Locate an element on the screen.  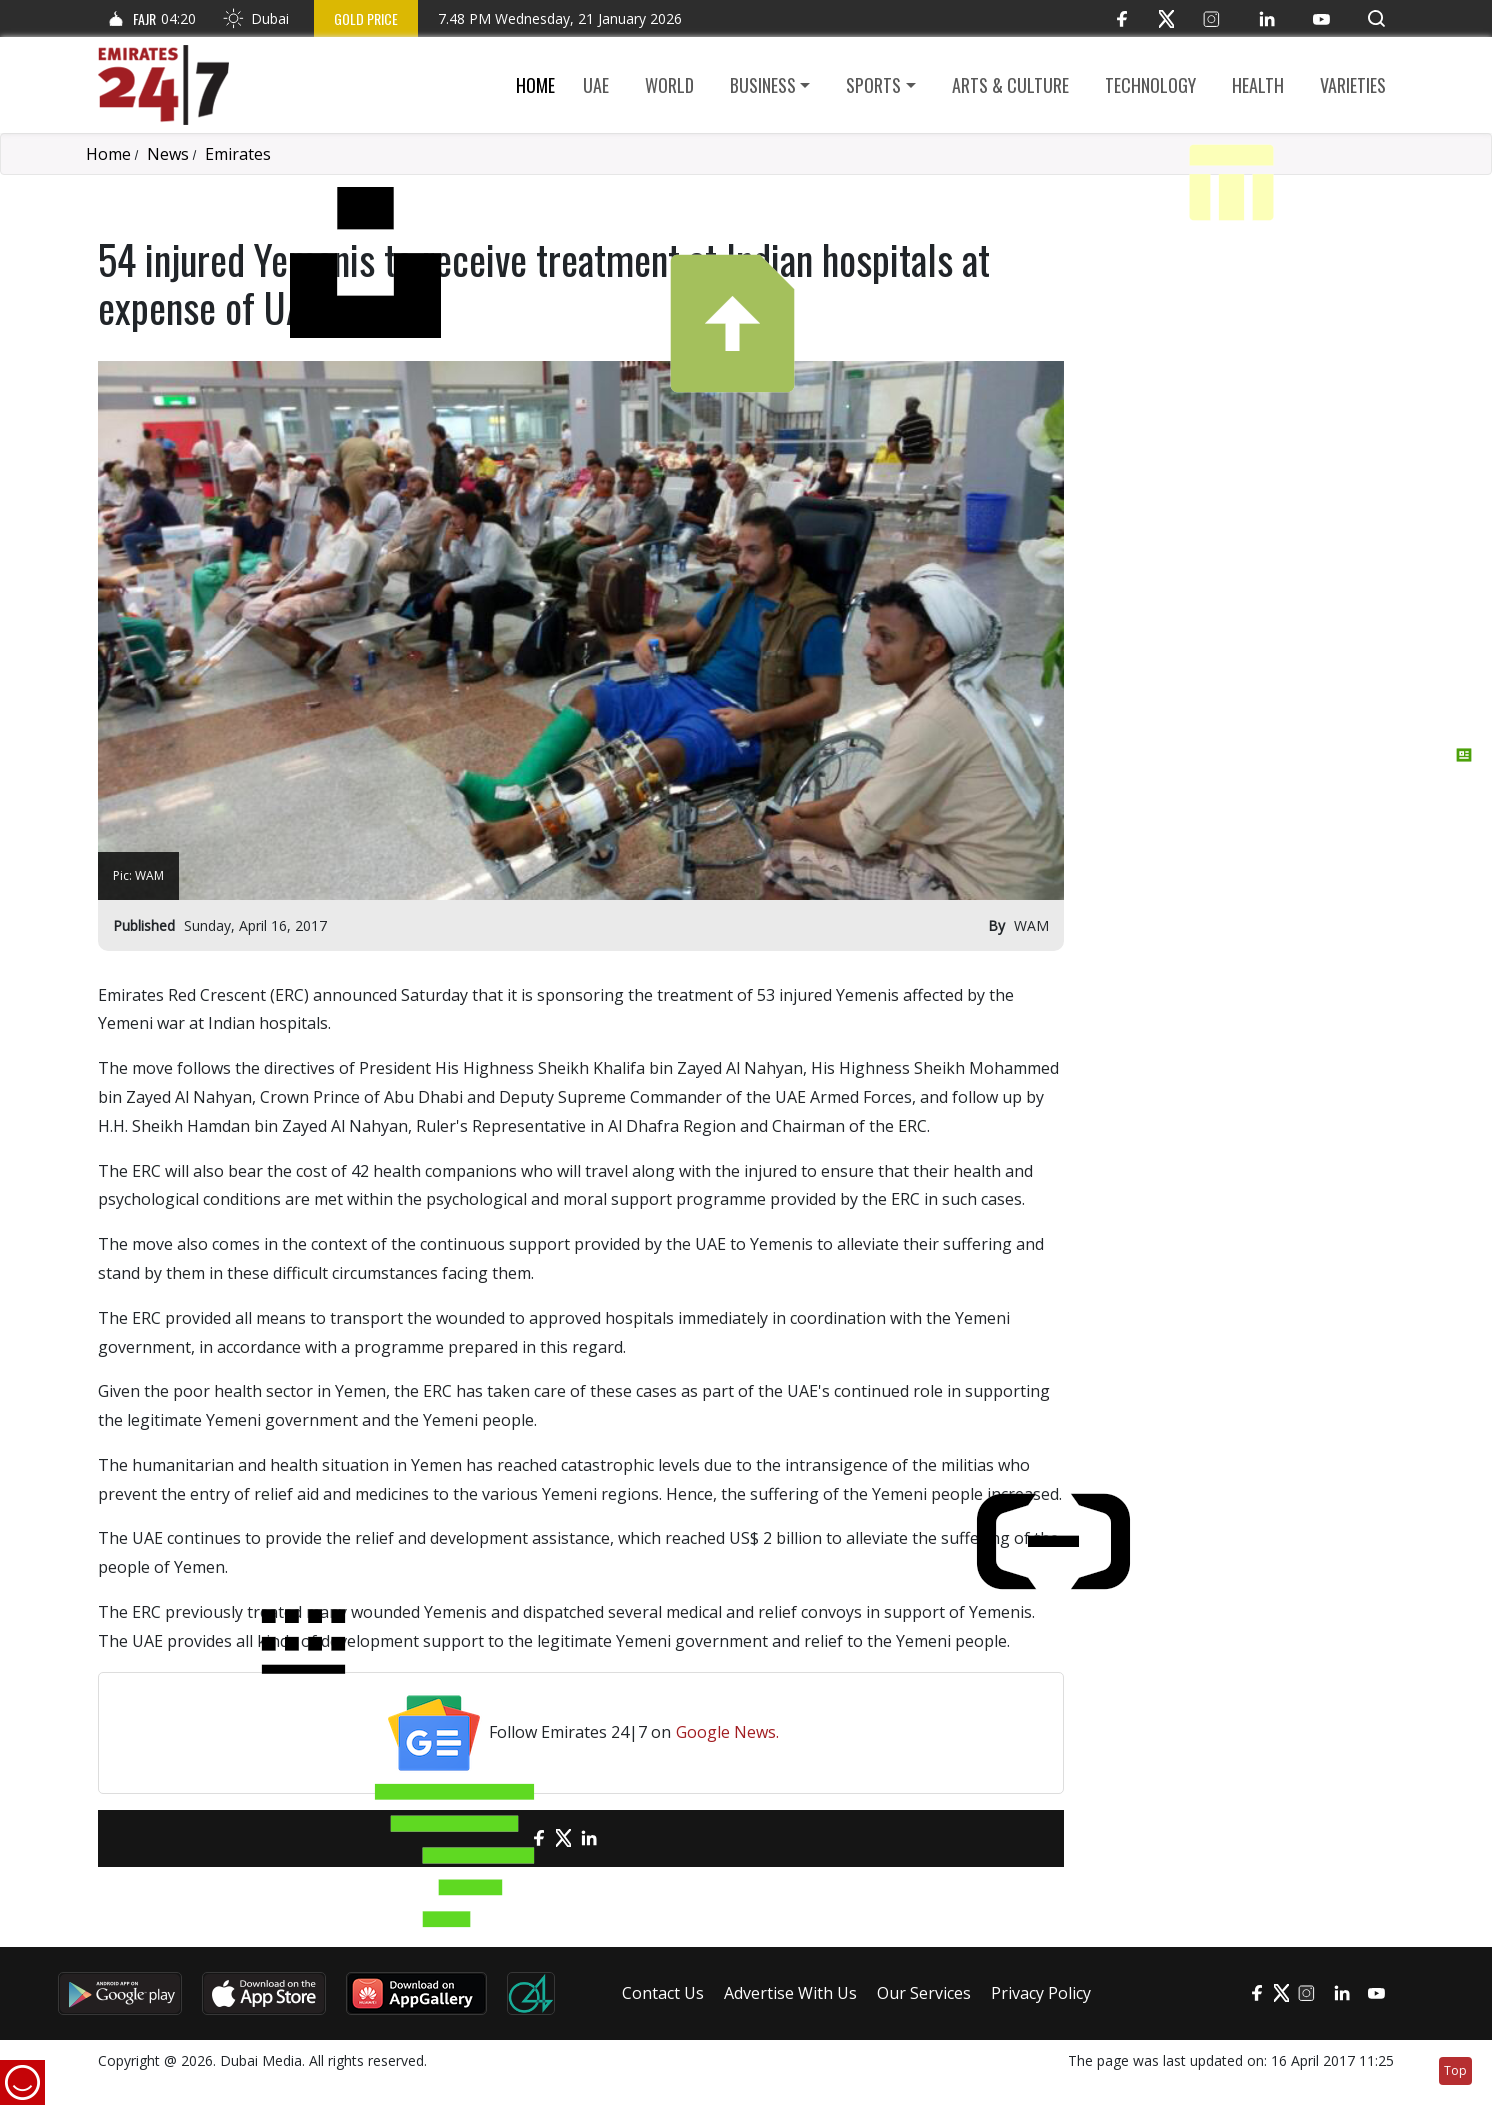
upload a file or document is located at coordinates (732, 323).